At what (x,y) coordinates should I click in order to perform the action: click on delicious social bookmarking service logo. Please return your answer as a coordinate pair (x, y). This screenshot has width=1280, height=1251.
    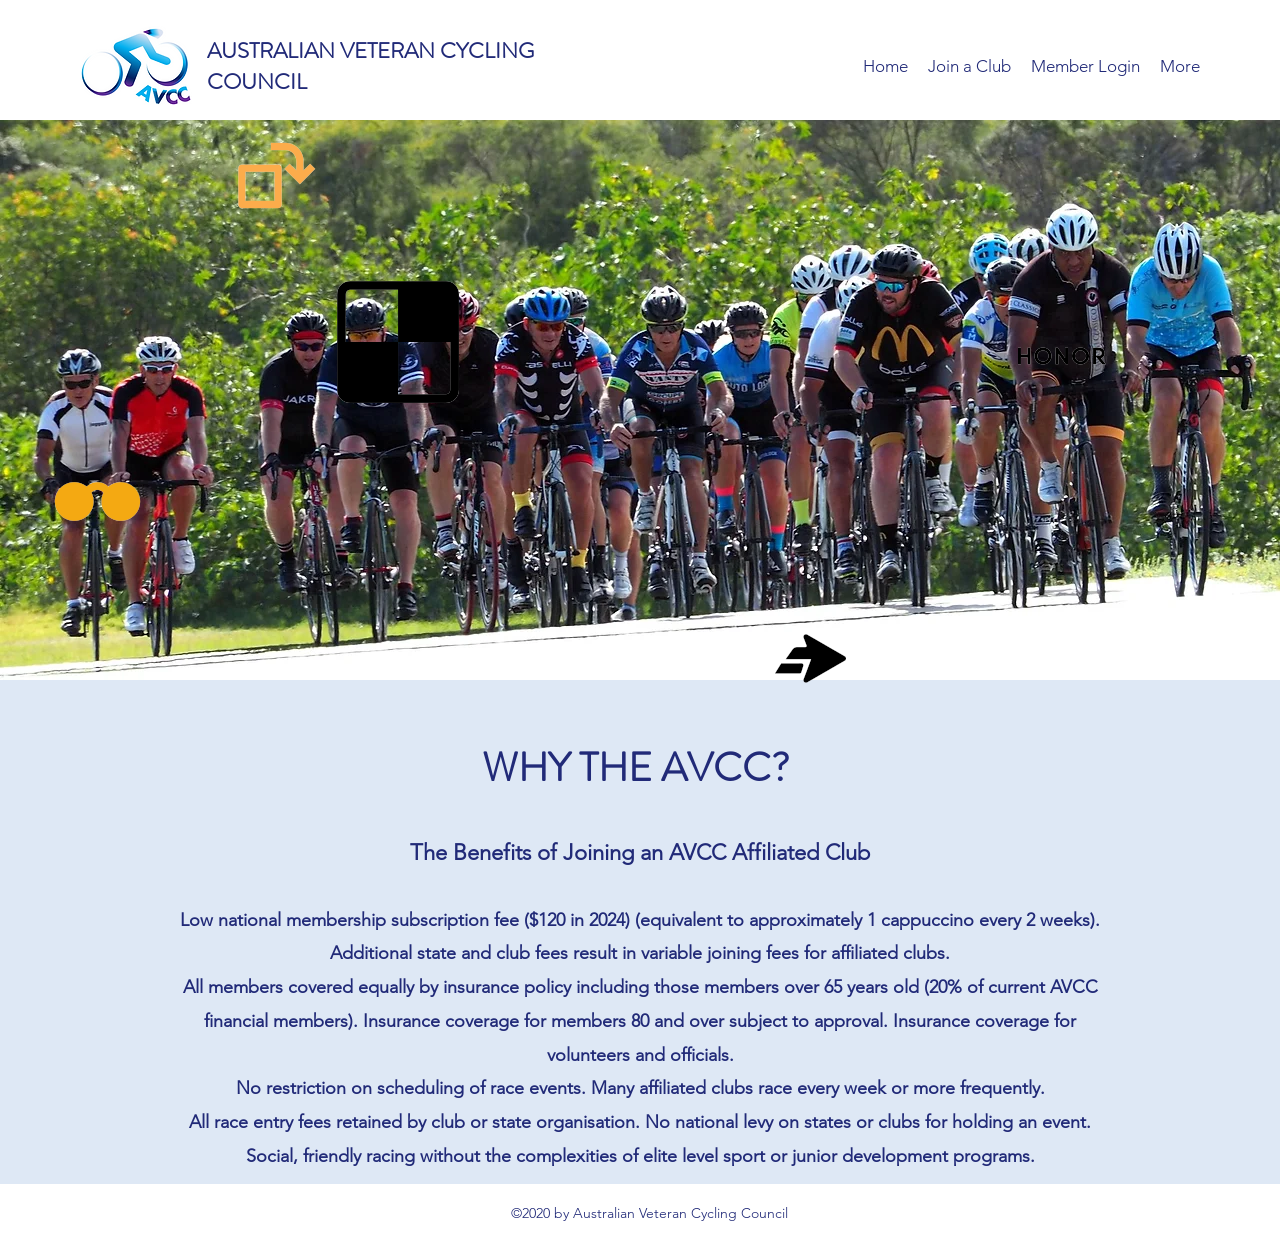
    Looking at the image, I should click on (398, 342).